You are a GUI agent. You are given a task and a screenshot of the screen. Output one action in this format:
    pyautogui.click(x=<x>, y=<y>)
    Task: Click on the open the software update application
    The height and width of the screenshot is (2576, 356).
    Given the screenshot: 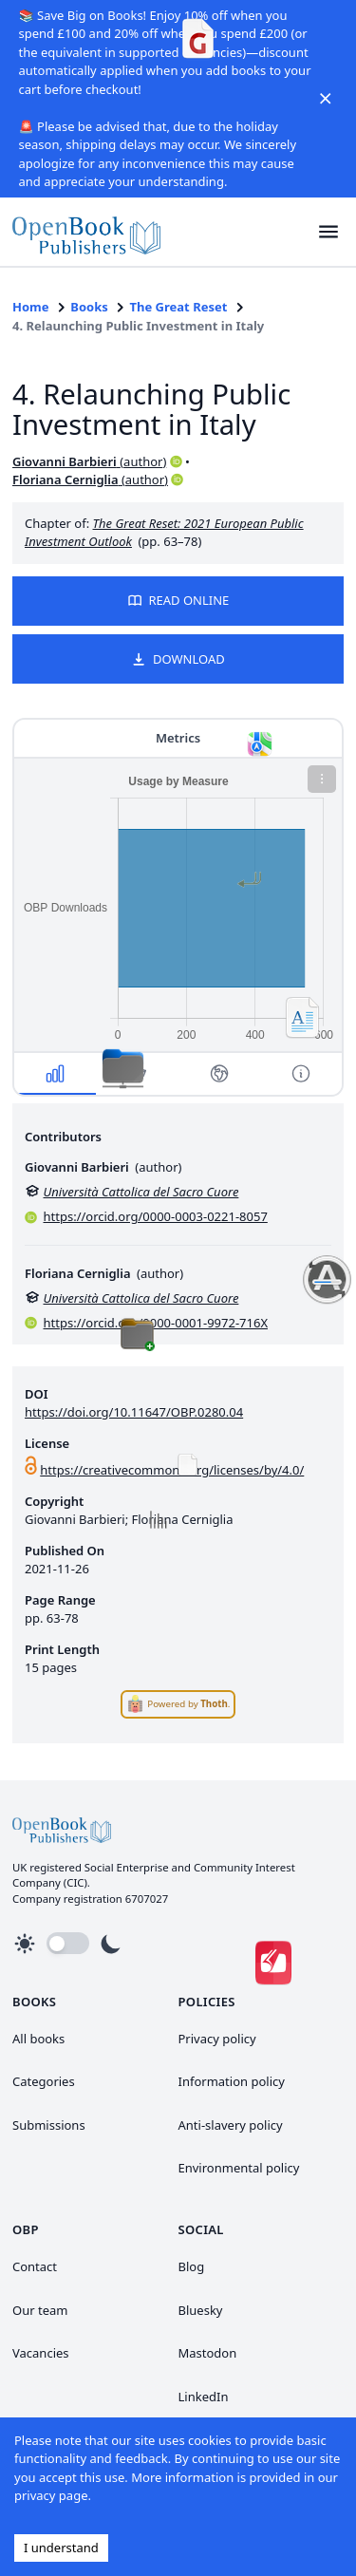 What is the action you would take?
    pyautogui.click(x=327, y=1279)
    